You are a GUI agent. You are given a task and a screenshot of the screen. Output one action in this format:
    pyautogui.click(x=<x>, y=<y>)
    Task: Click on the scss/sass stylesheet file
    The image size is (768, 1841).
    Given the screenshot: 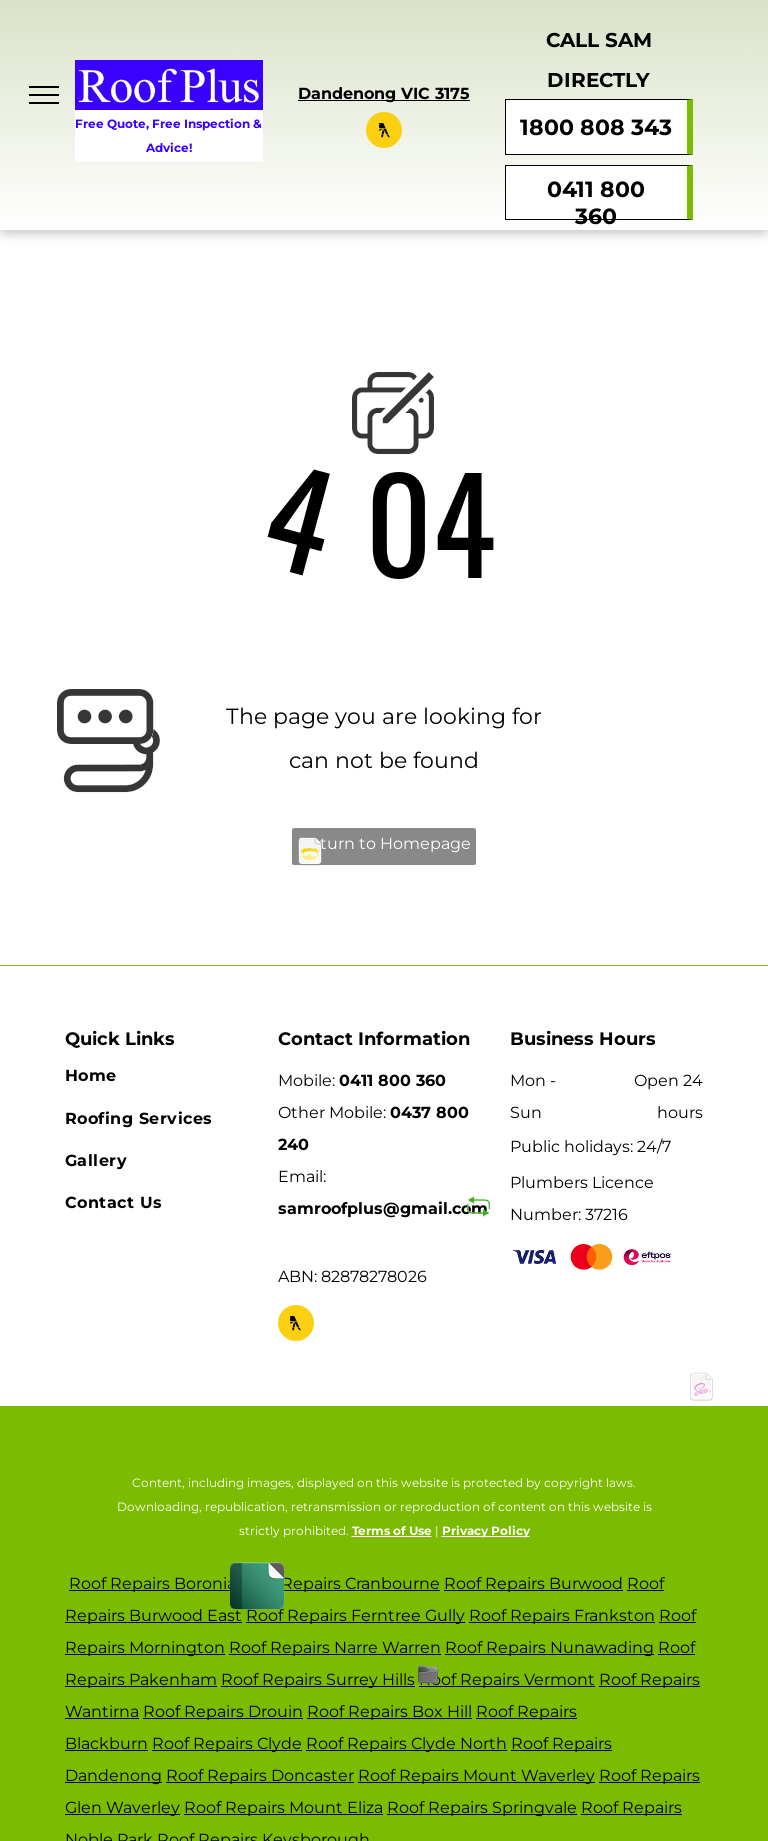 What is the action you would take?
    pyautogui.click(x=701, y=1386)
    